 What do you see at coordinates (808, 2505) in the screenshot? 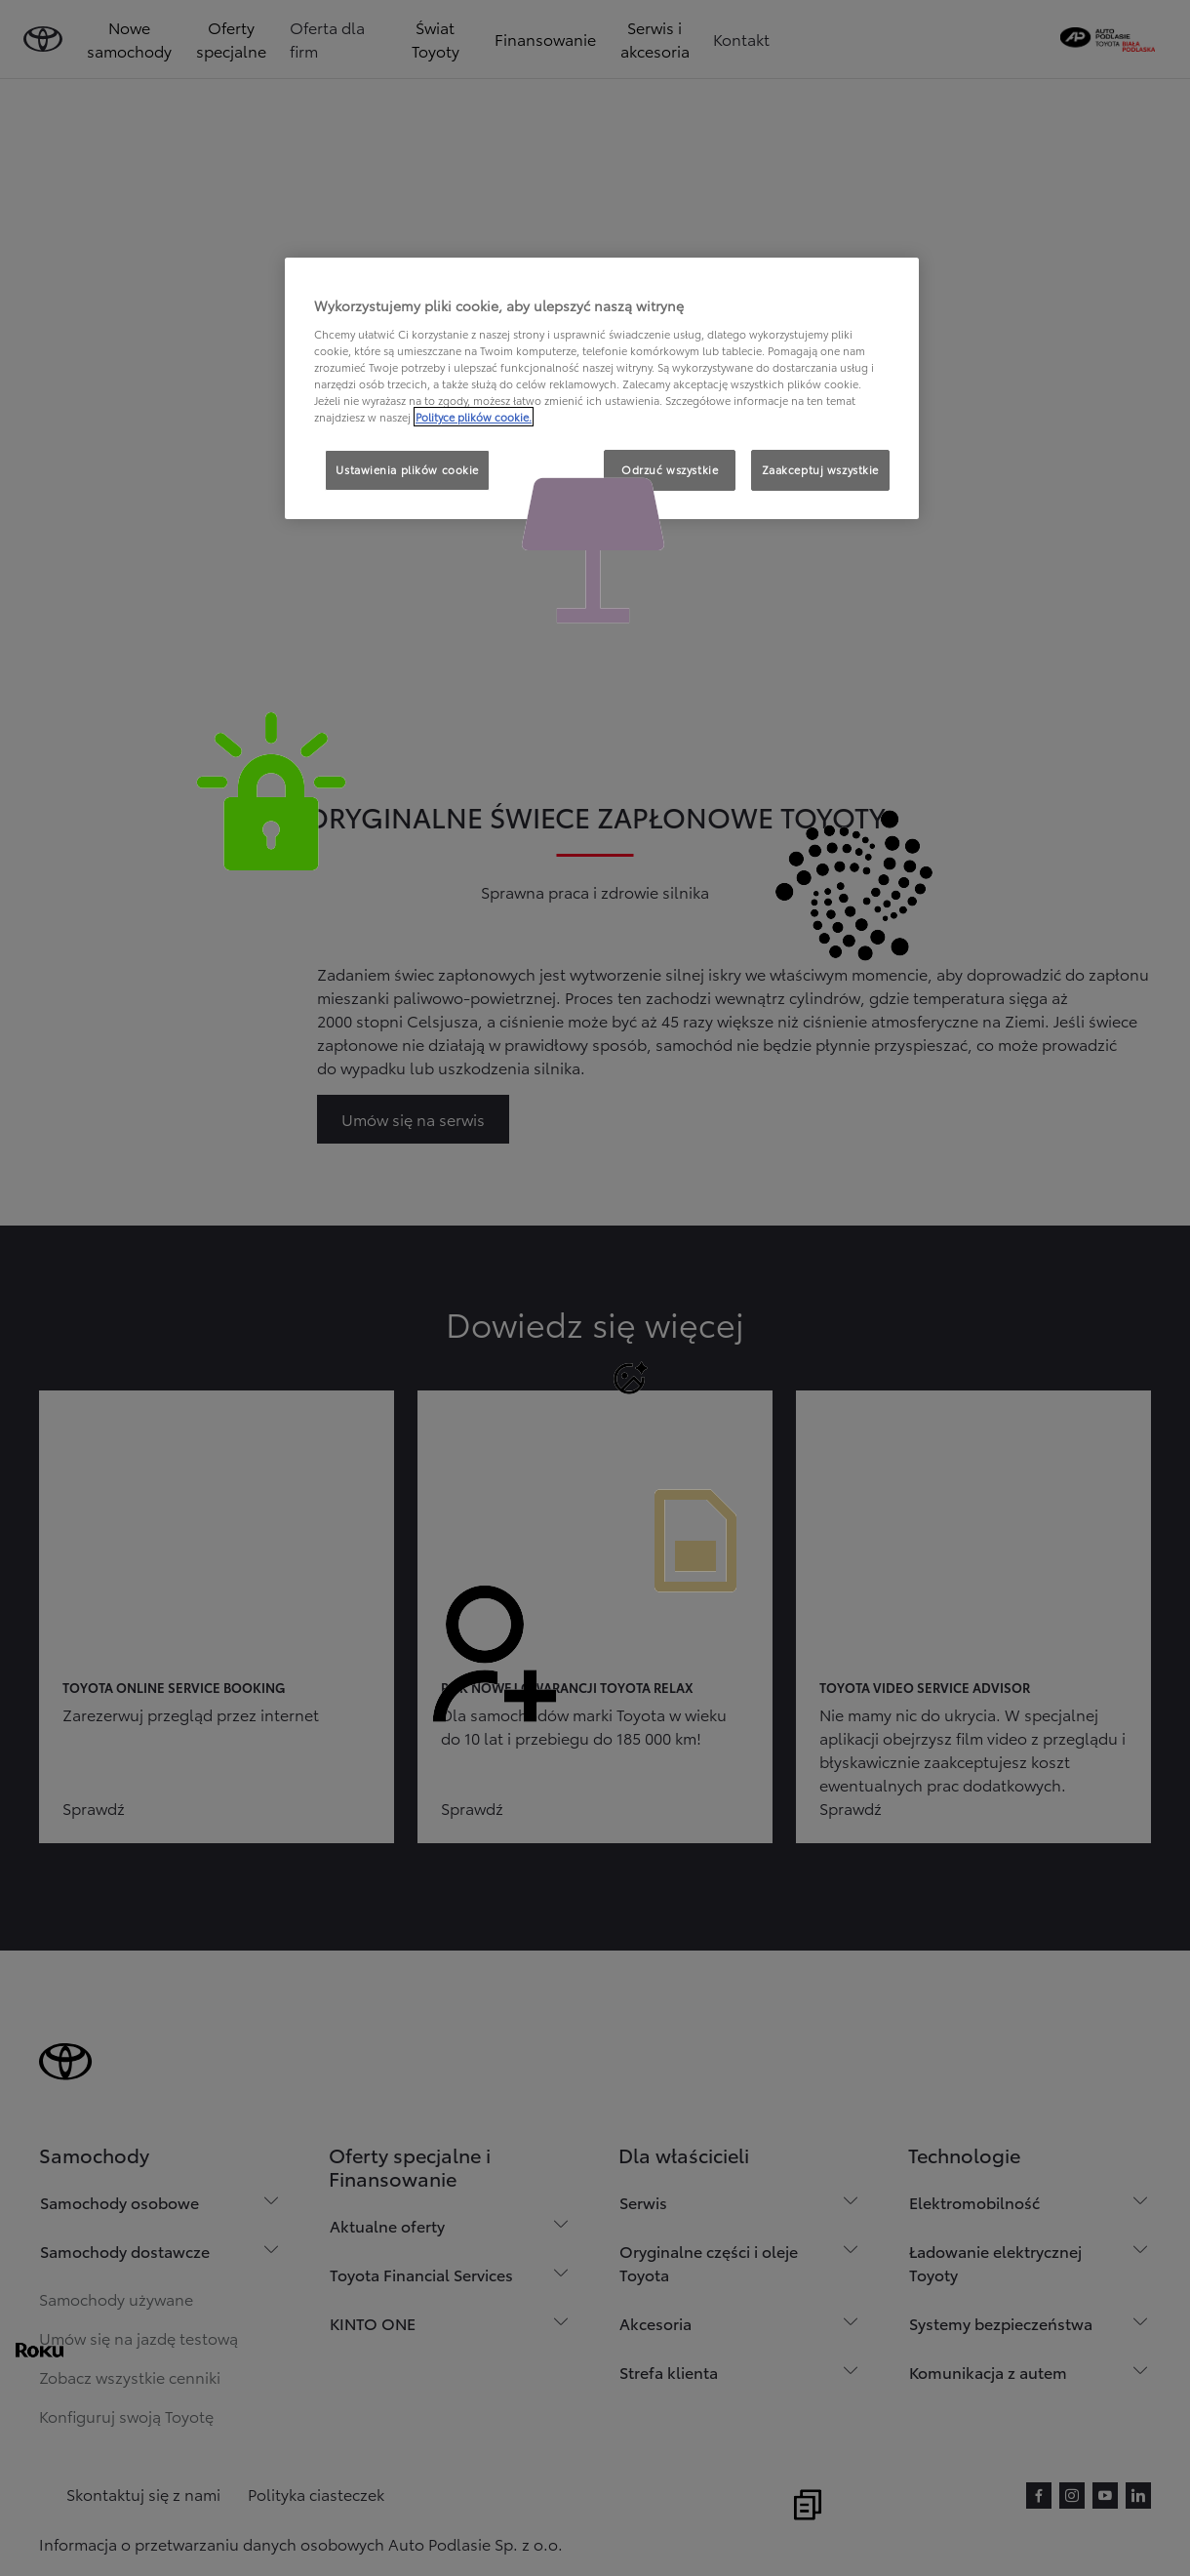
I see `copy file to clipboard` at bounding box center [808, 2505].